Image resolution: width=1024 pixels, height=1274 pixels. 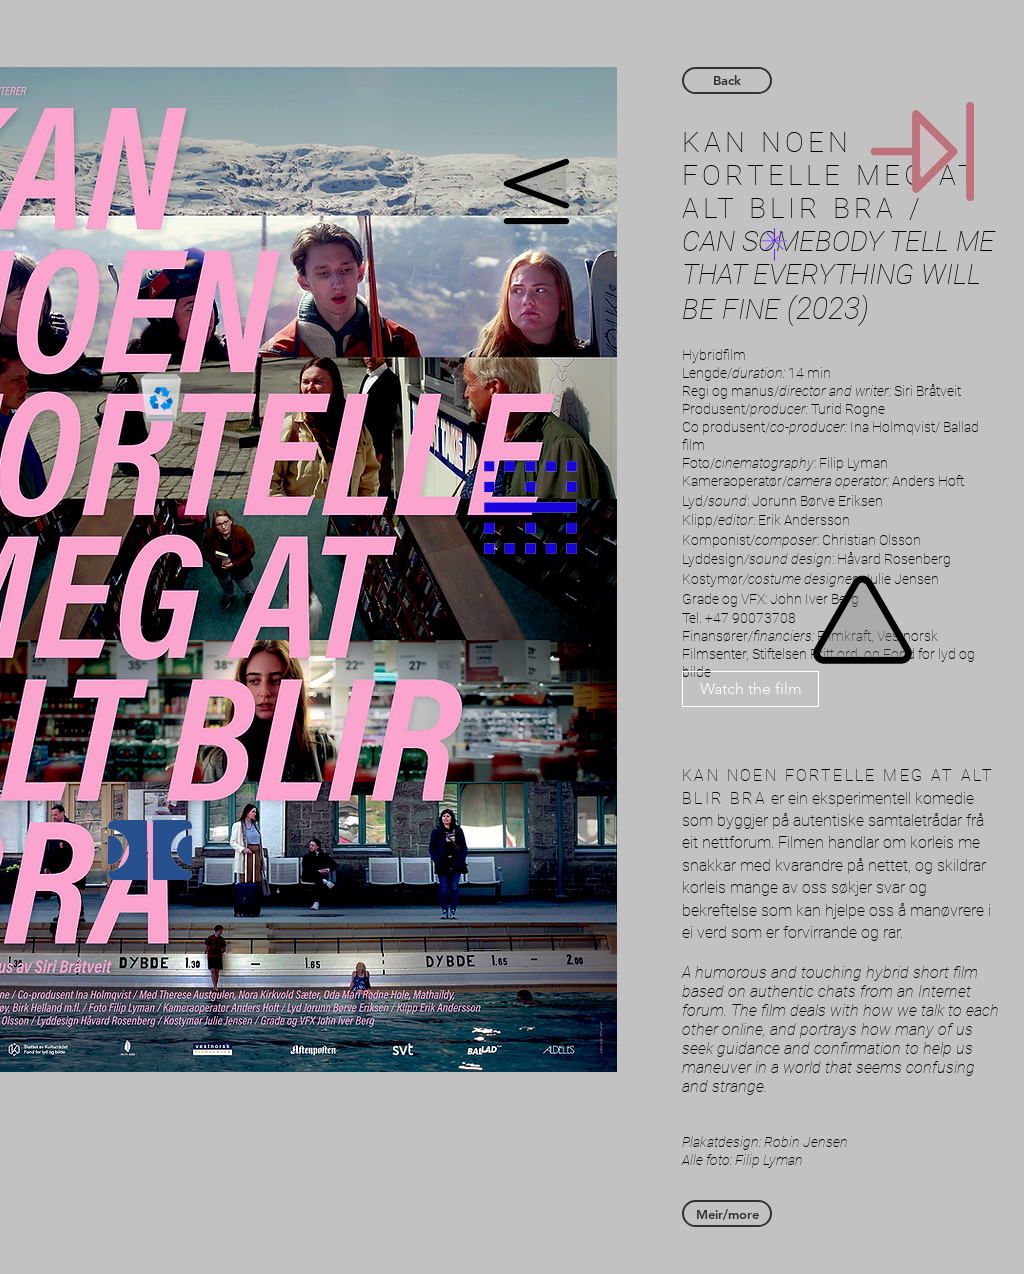 What do you see at coordinates (924, 151) in the screenshot?
I see `skip to end of content` at bounding box center [924, 151].